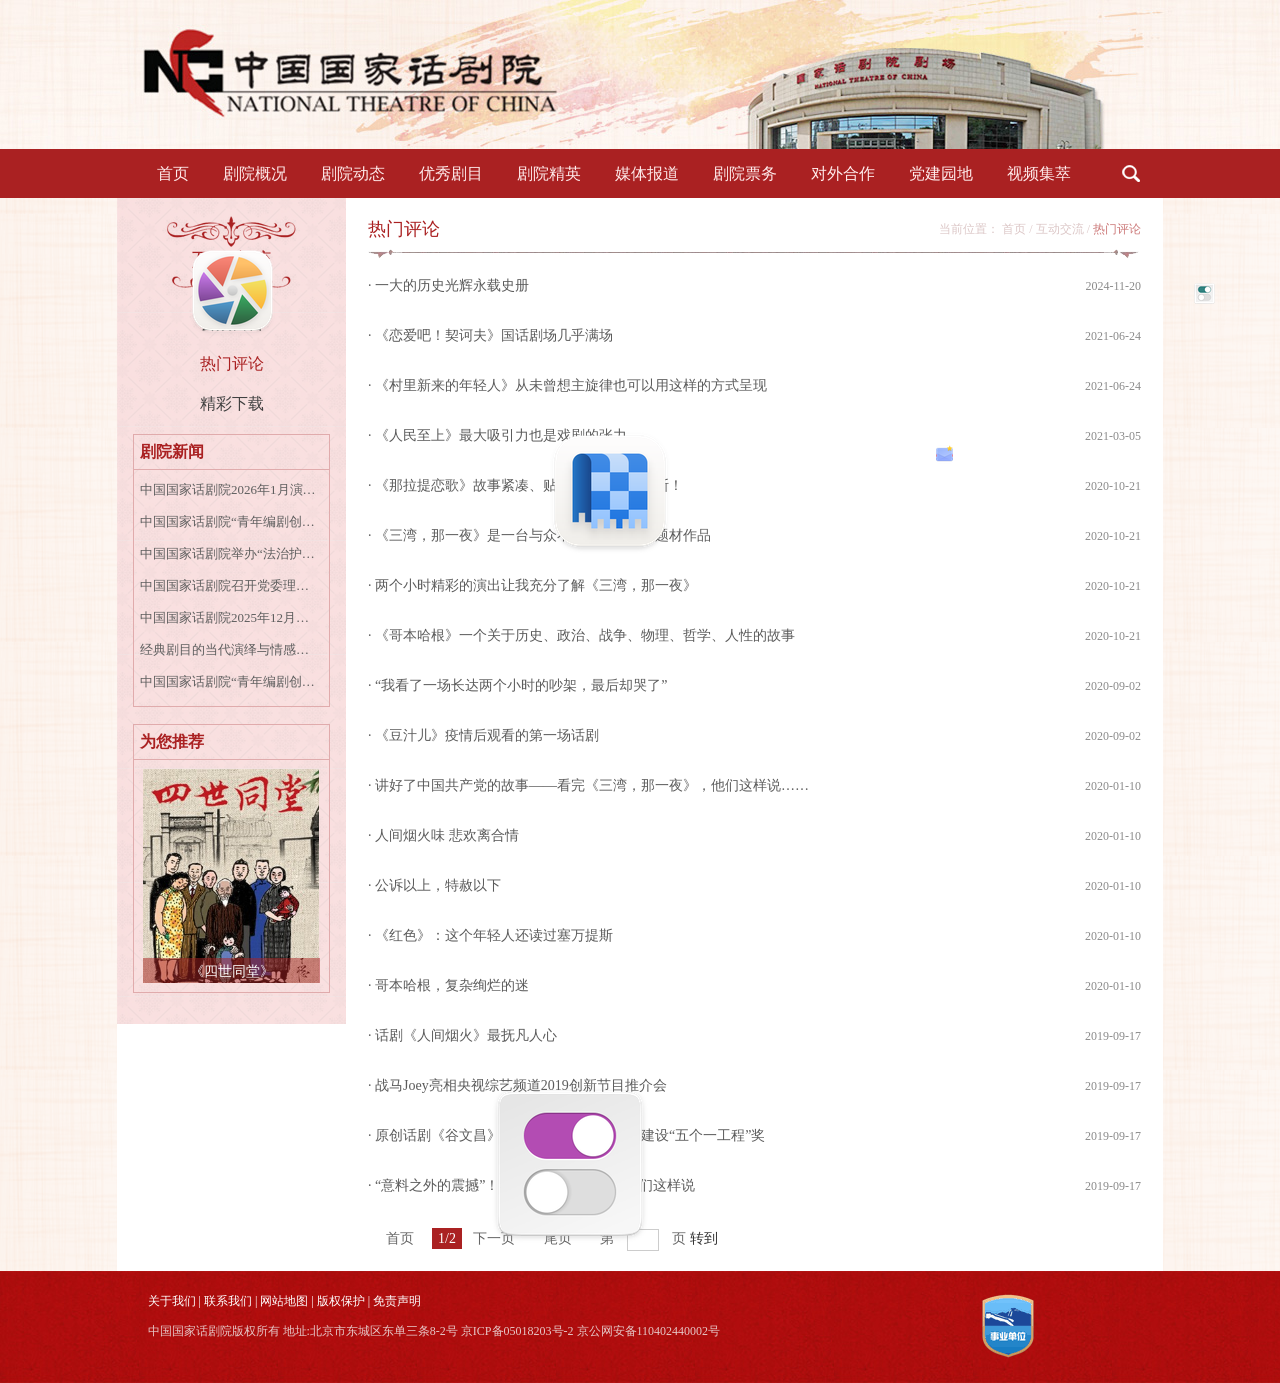  I want to click on open gnome tweaks application, so click(570, 1164).